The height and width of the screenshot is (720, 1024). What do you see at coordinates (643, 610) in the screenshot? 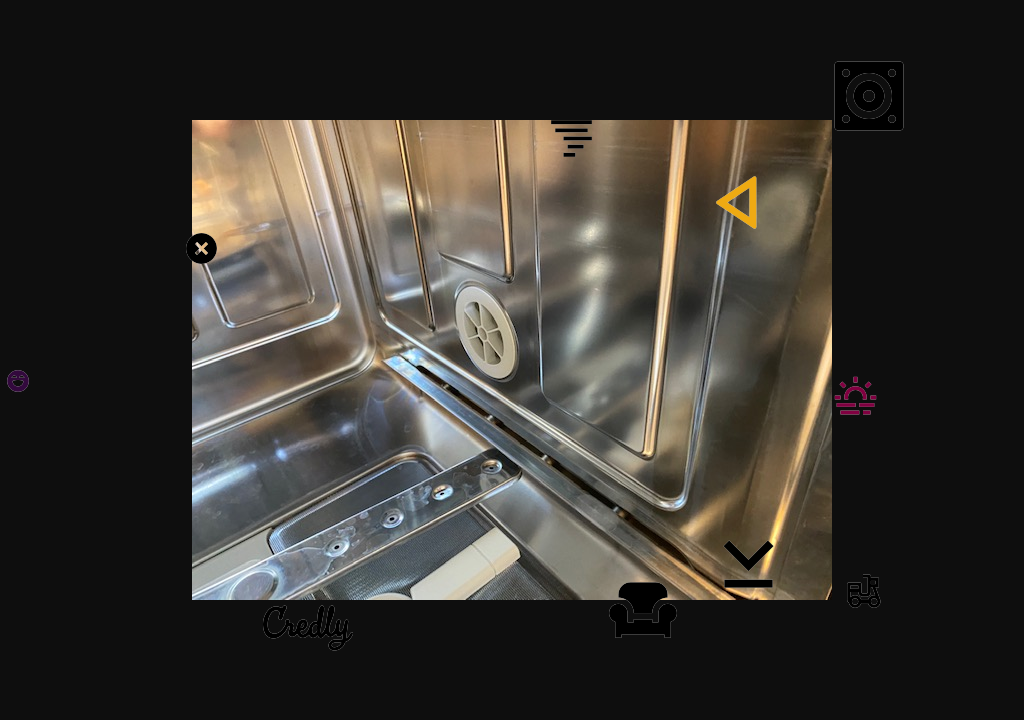
I see `browse furniture or home decor items` at bounding box center [643, 610].